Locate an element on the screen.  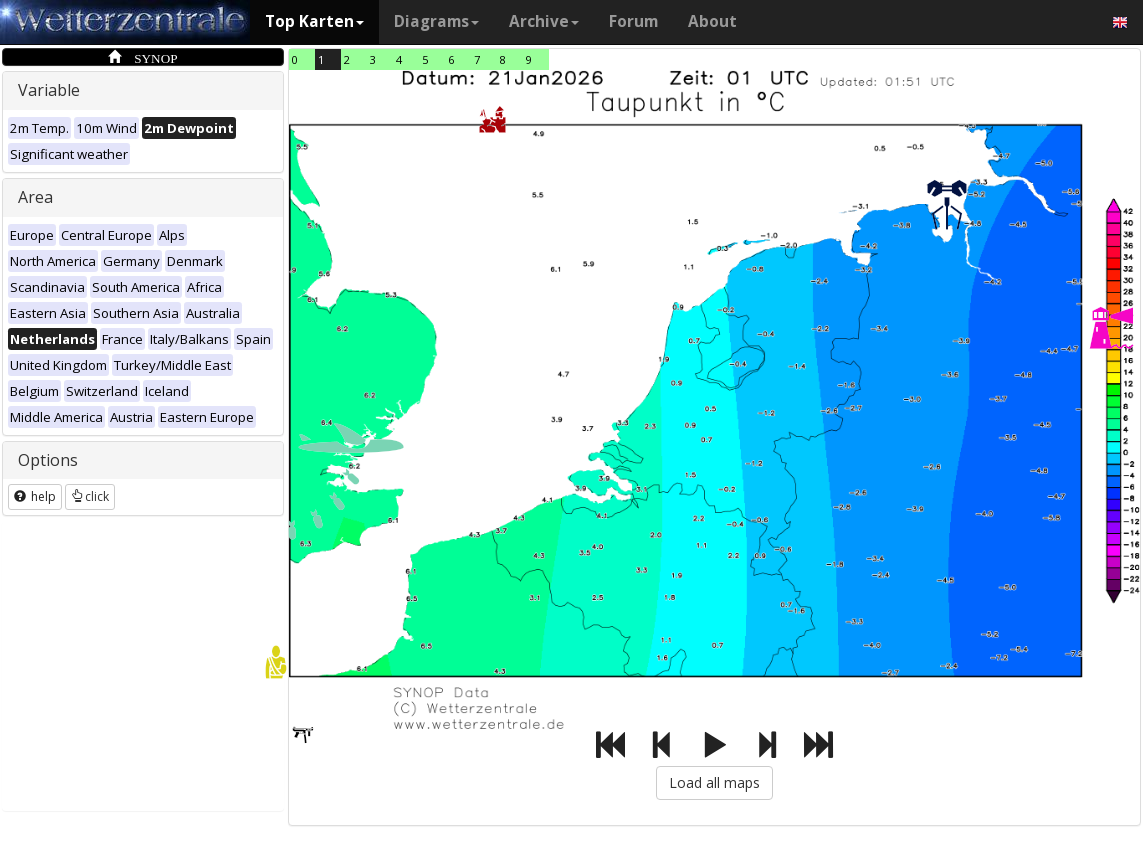
select submachine gun weapon in game inventory is located at coordinates (303, 735).